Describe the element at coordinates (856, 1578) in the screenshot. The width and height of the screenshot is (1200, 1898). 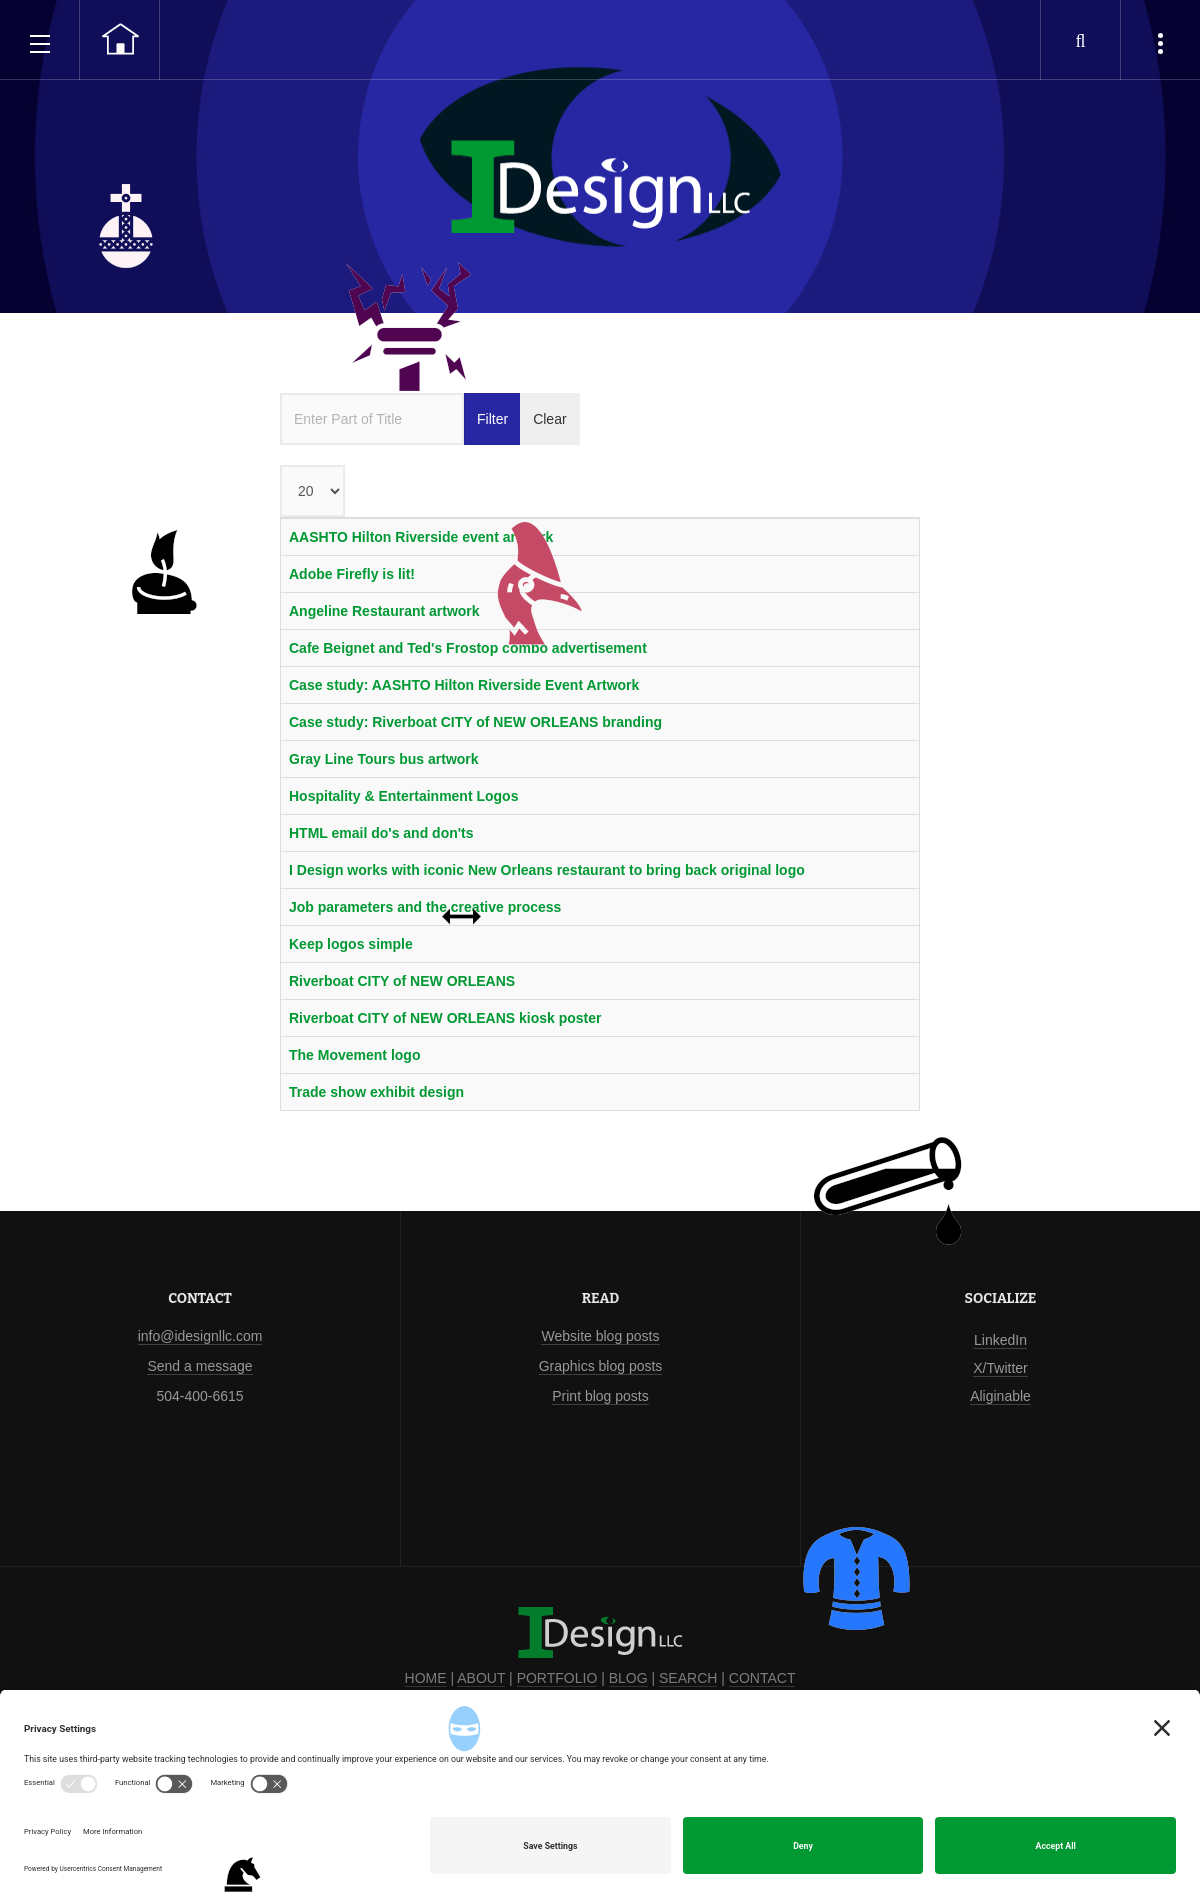
I see `view clothing or apparel items` at that location.